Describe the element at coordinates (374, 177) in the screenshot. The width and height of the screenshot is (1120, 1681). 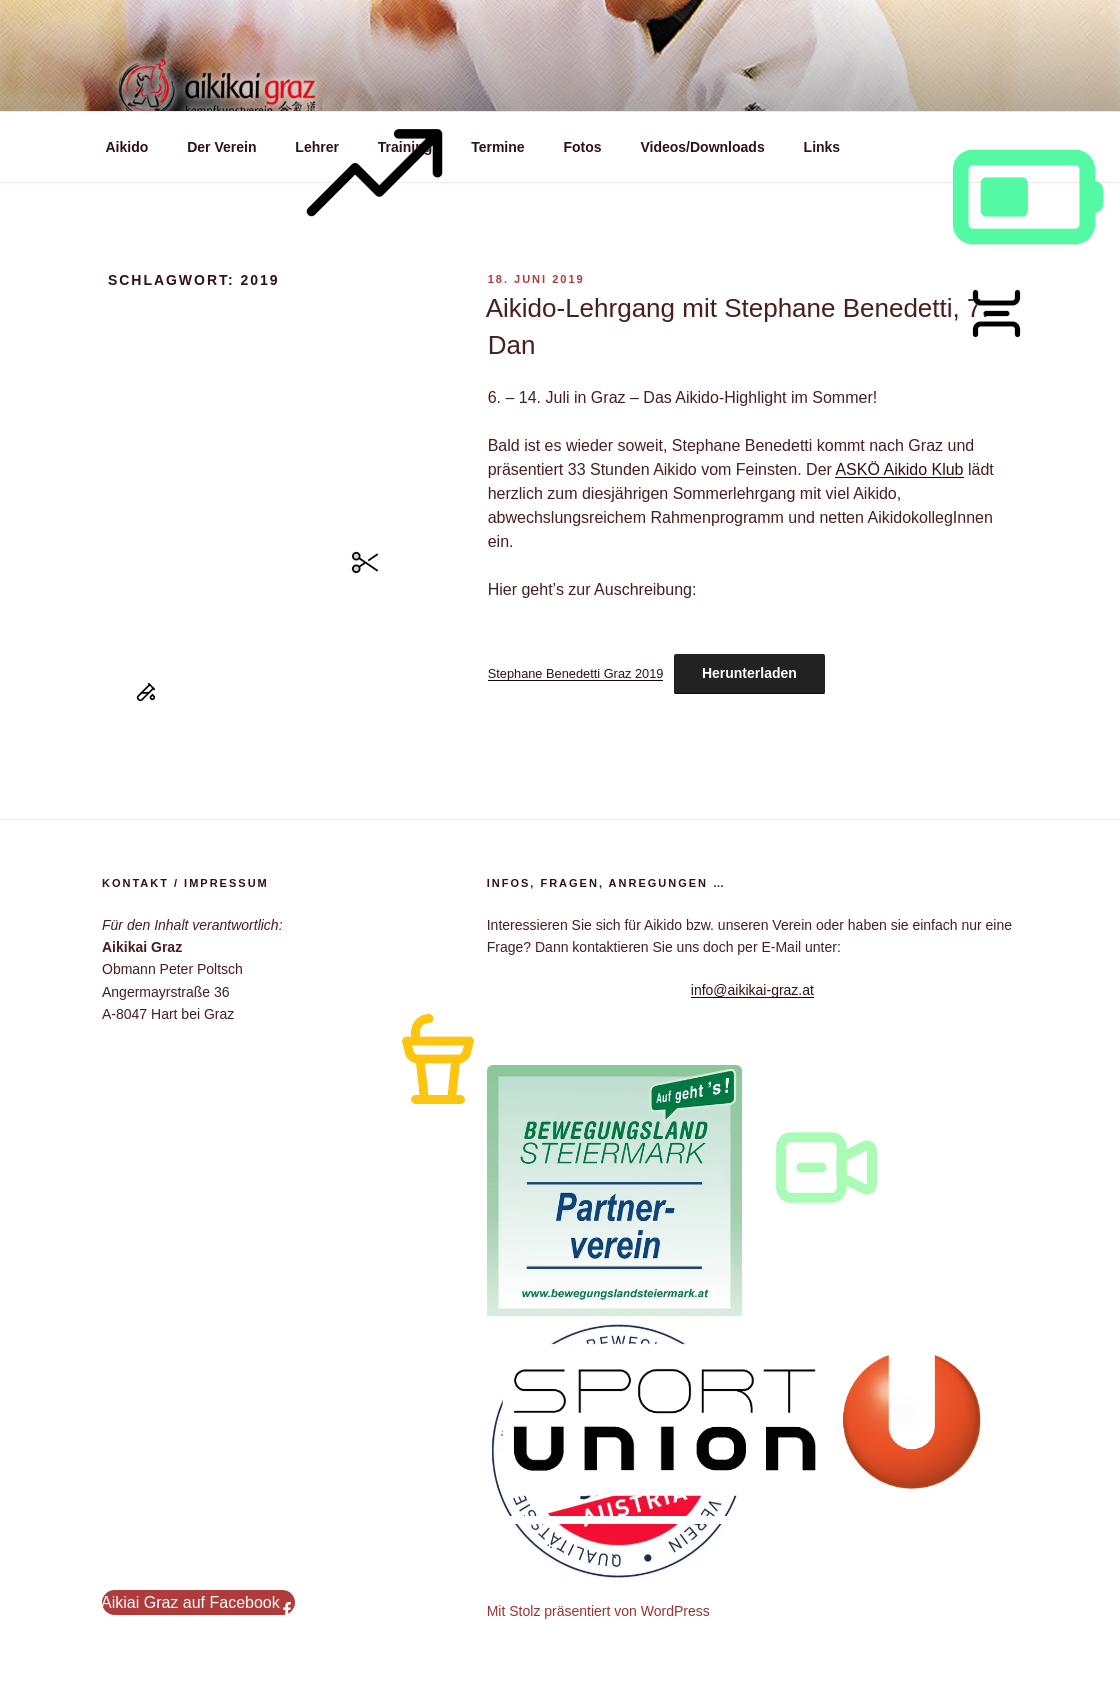
I see `view trending or popular content` at that location.